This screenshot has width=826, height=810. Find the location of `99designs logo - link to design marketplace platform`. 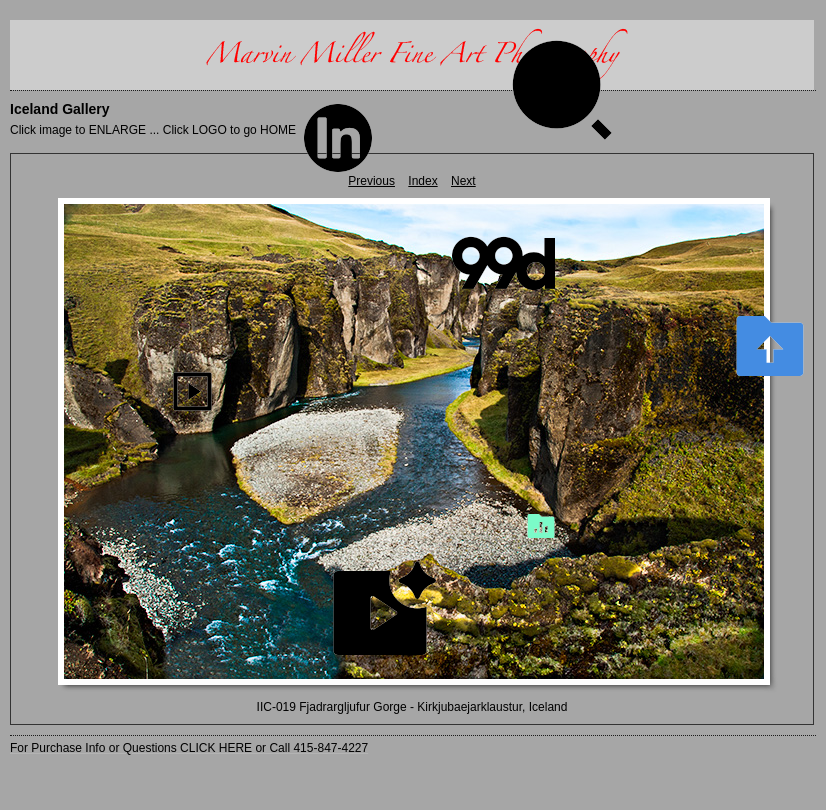

99designs logo - link to design marketplace platform is located at coordinates (503, 263).